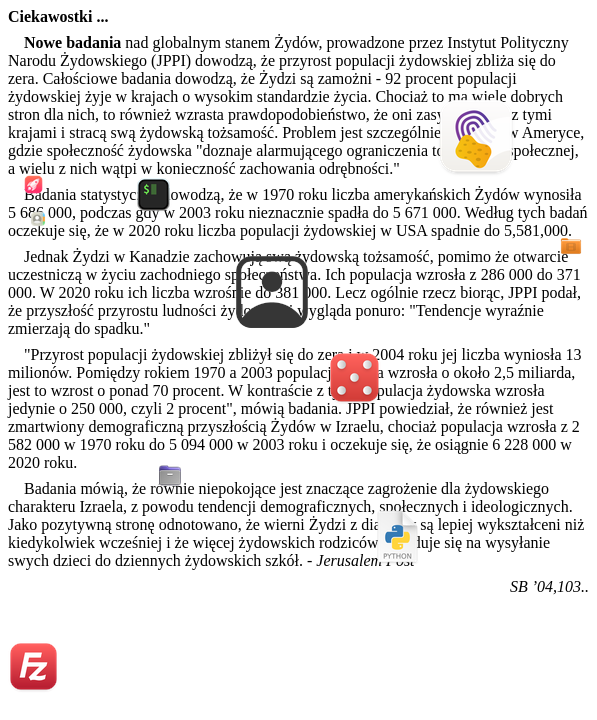  Describe the element at coordinates (272, 292) in the screenshot. I see `configure login screen settings` at that location.